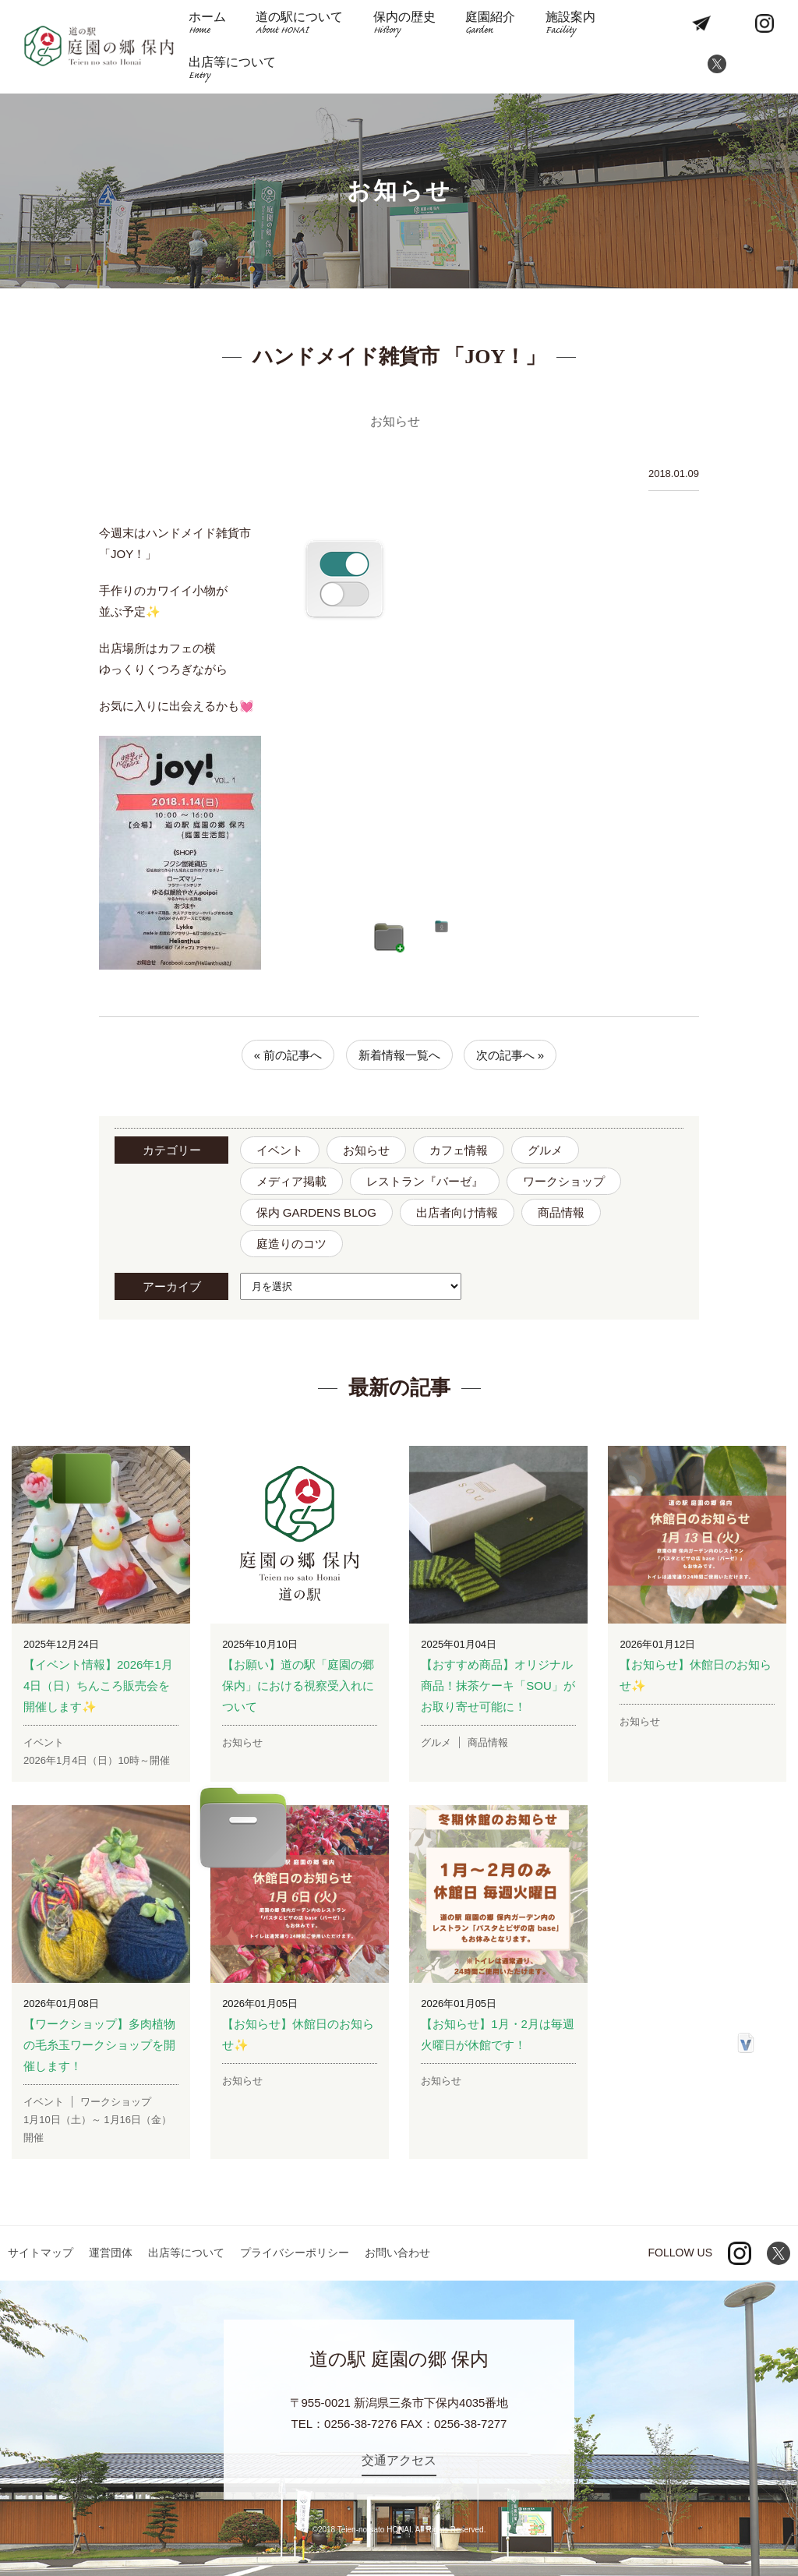  Describe the element at coordinates (746, 2043) in the screenshot. I see `a v programming language source file` at that location.